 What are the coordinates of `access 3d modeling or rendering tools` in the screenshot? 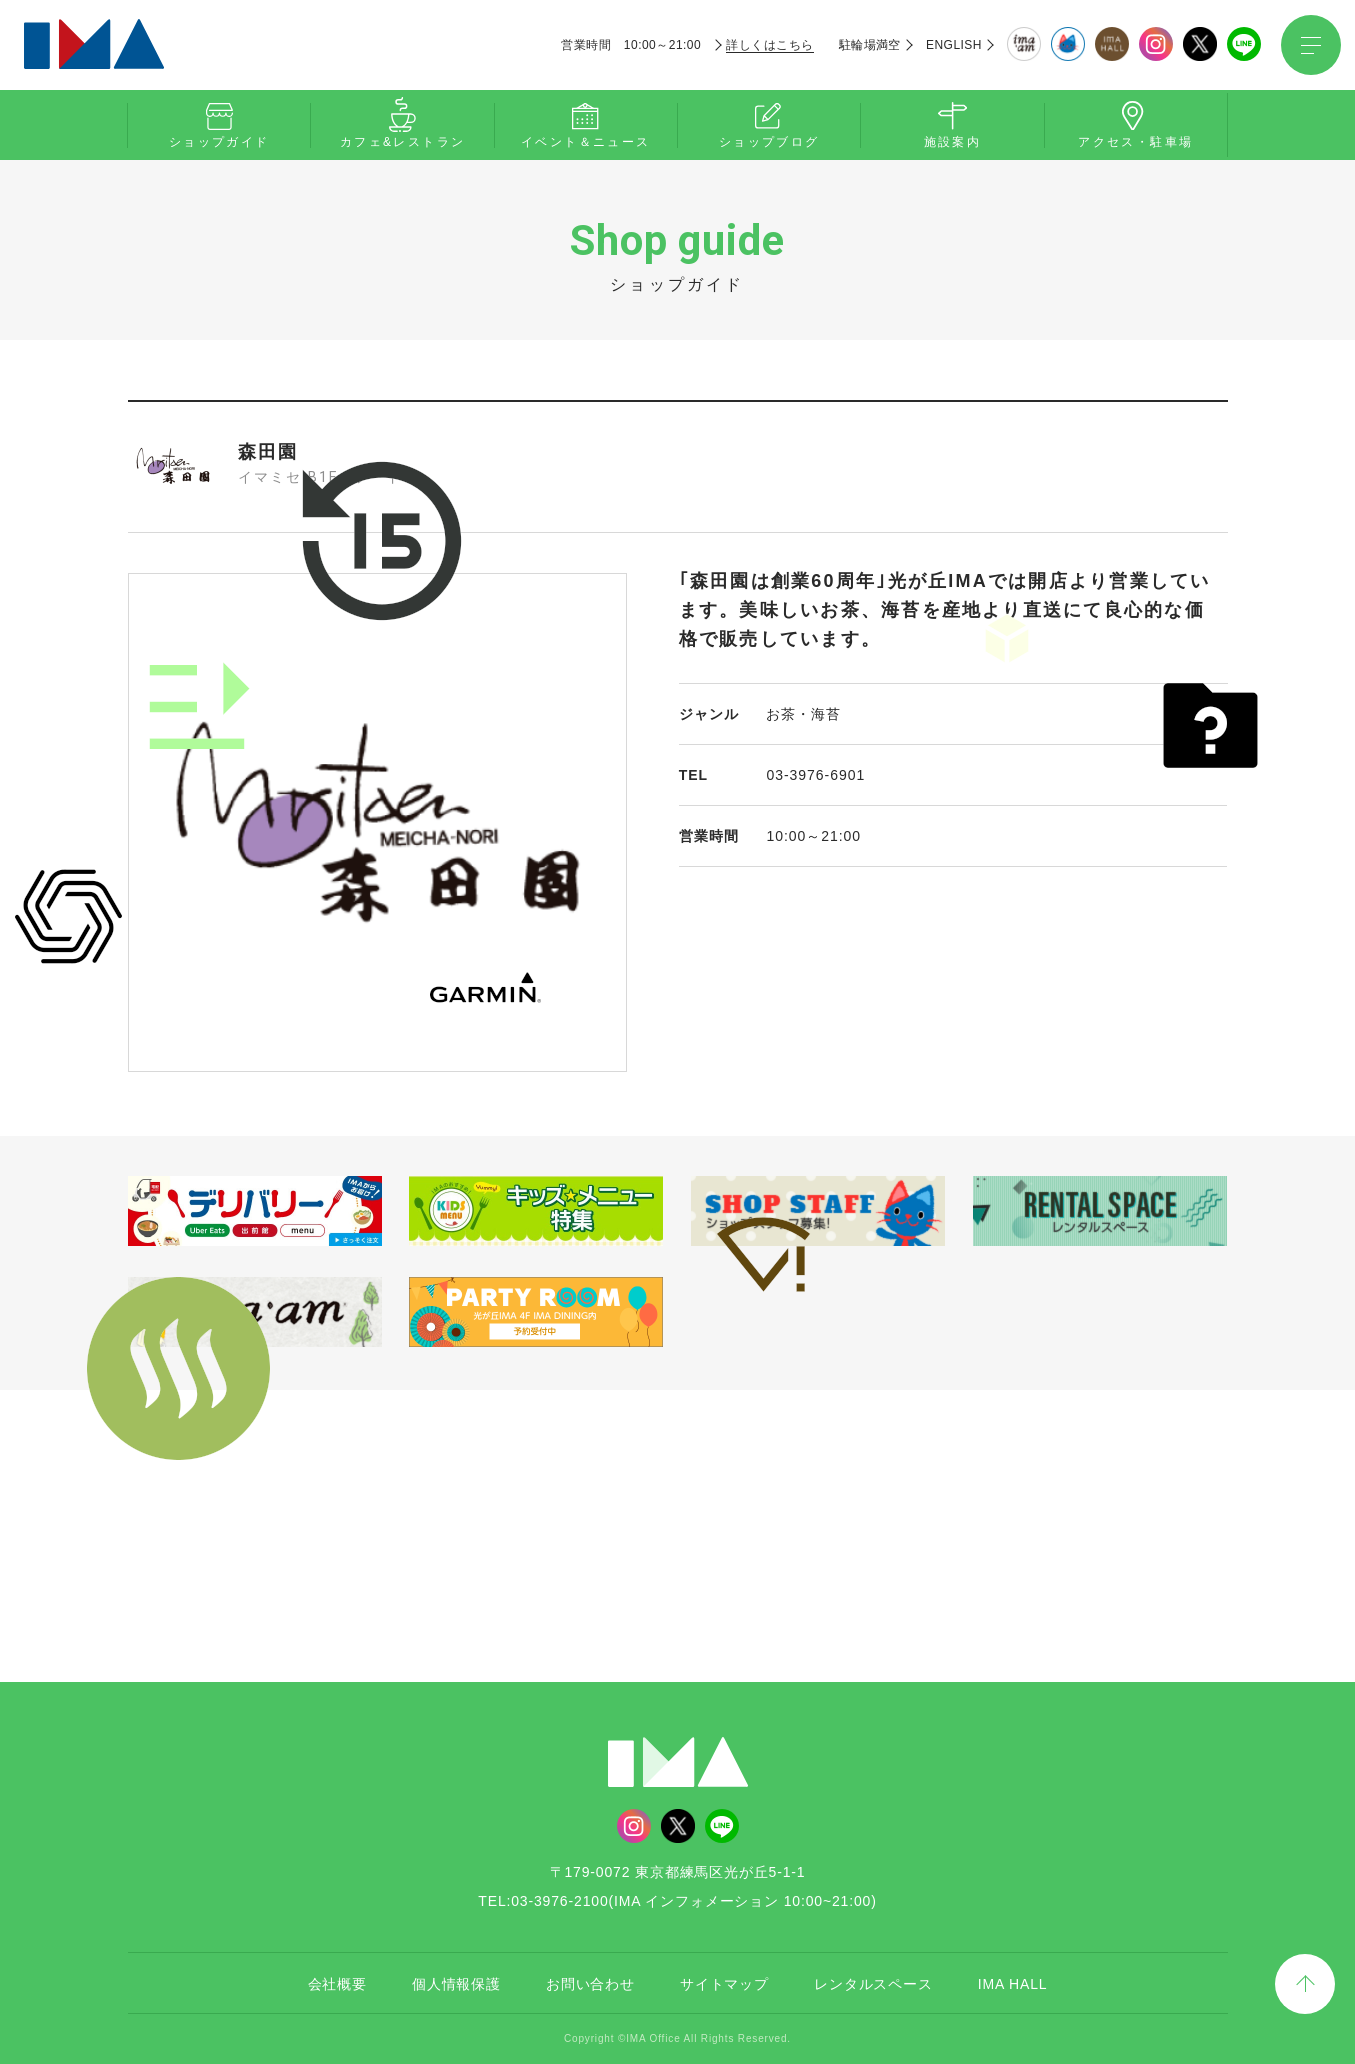 It's located at (1007, 639).